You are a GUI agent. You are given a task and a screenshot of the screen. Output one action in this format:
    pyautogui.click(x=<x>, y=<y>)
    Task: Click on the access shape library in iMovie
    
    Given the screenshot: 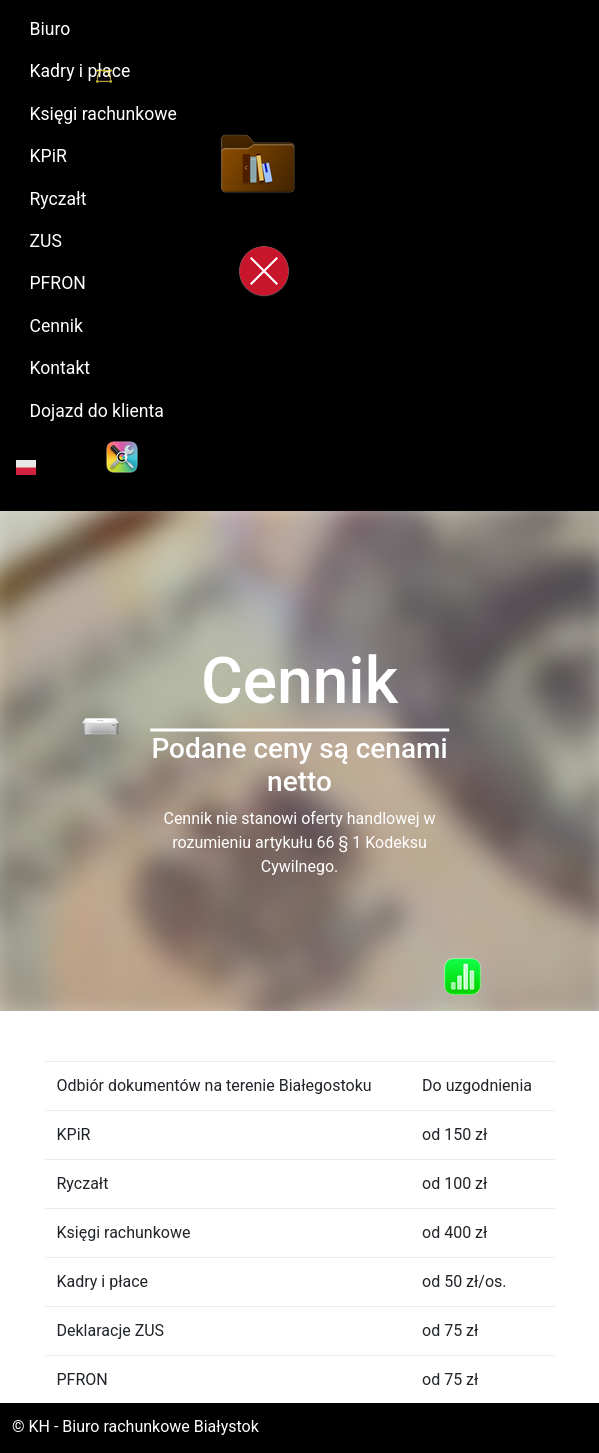 What is the action you would take?
    pyautogui.click(x=104, y=76)
    